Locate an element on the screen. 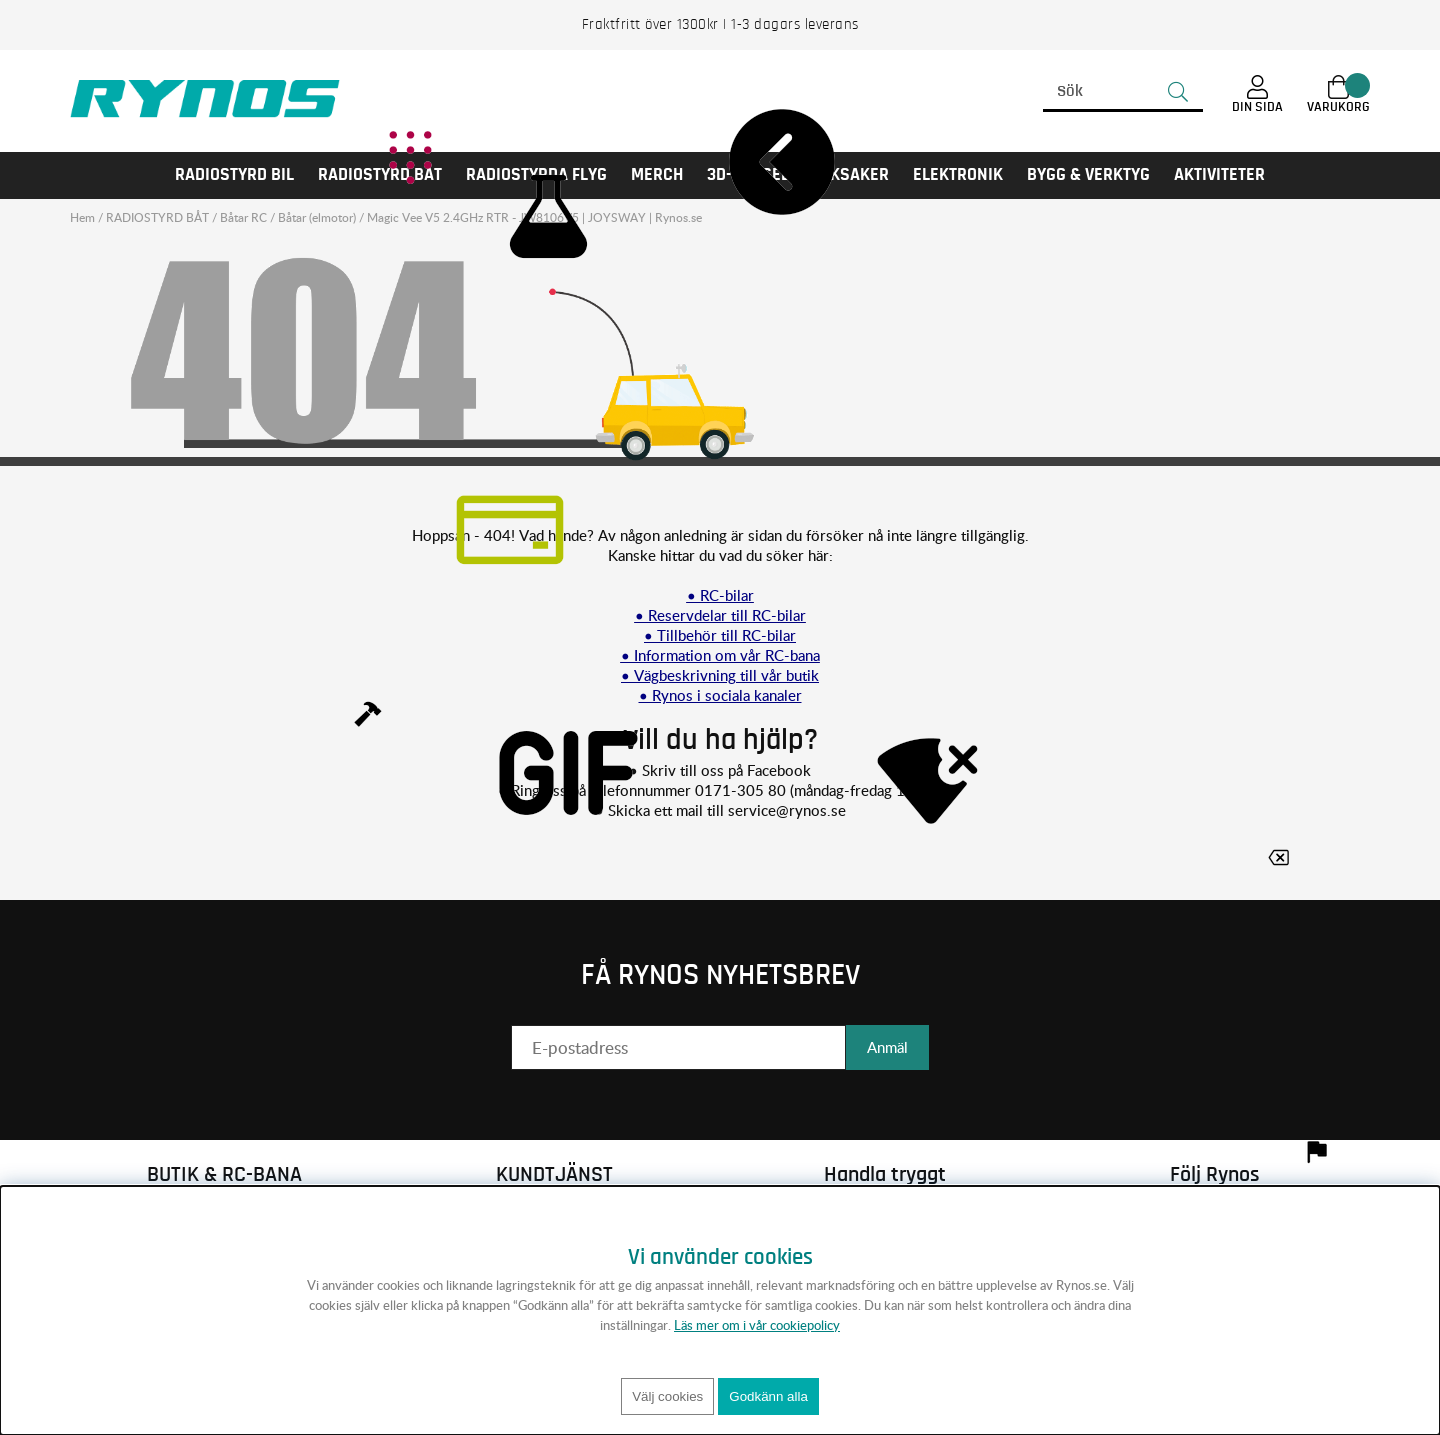 The height and width of the screenshot is (1435, 1440). manage payment methods is located at coordinates (510, 526).